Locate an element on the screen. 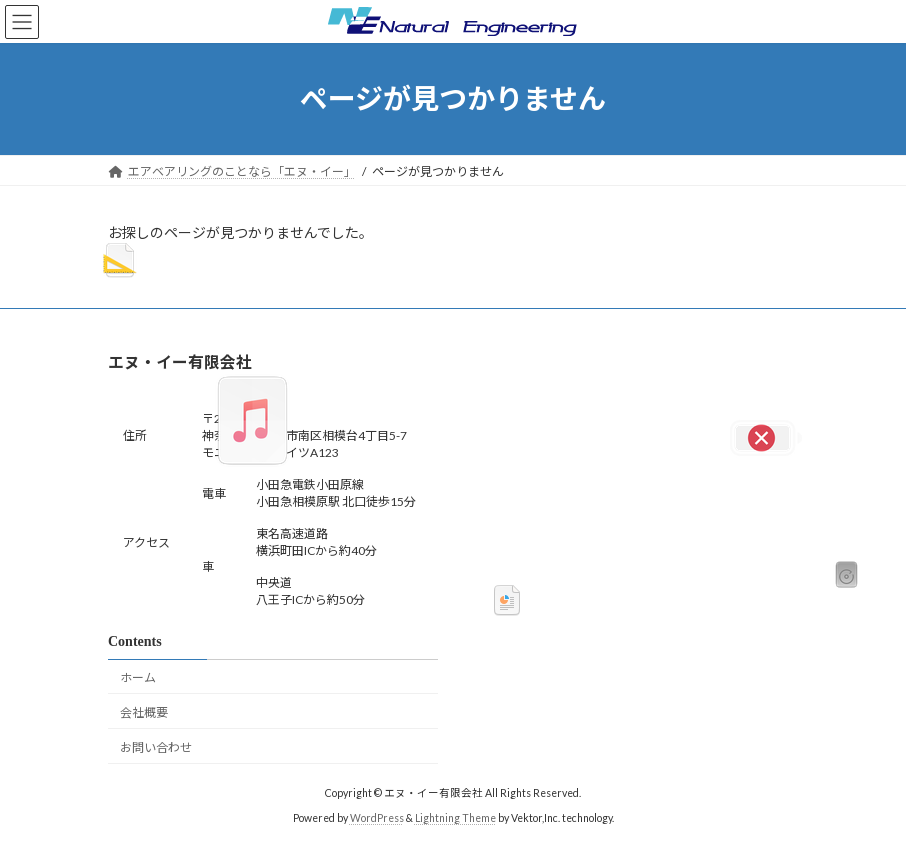 The image size is (906, 848). configure page layout settings is located at coordinates (120, 260).